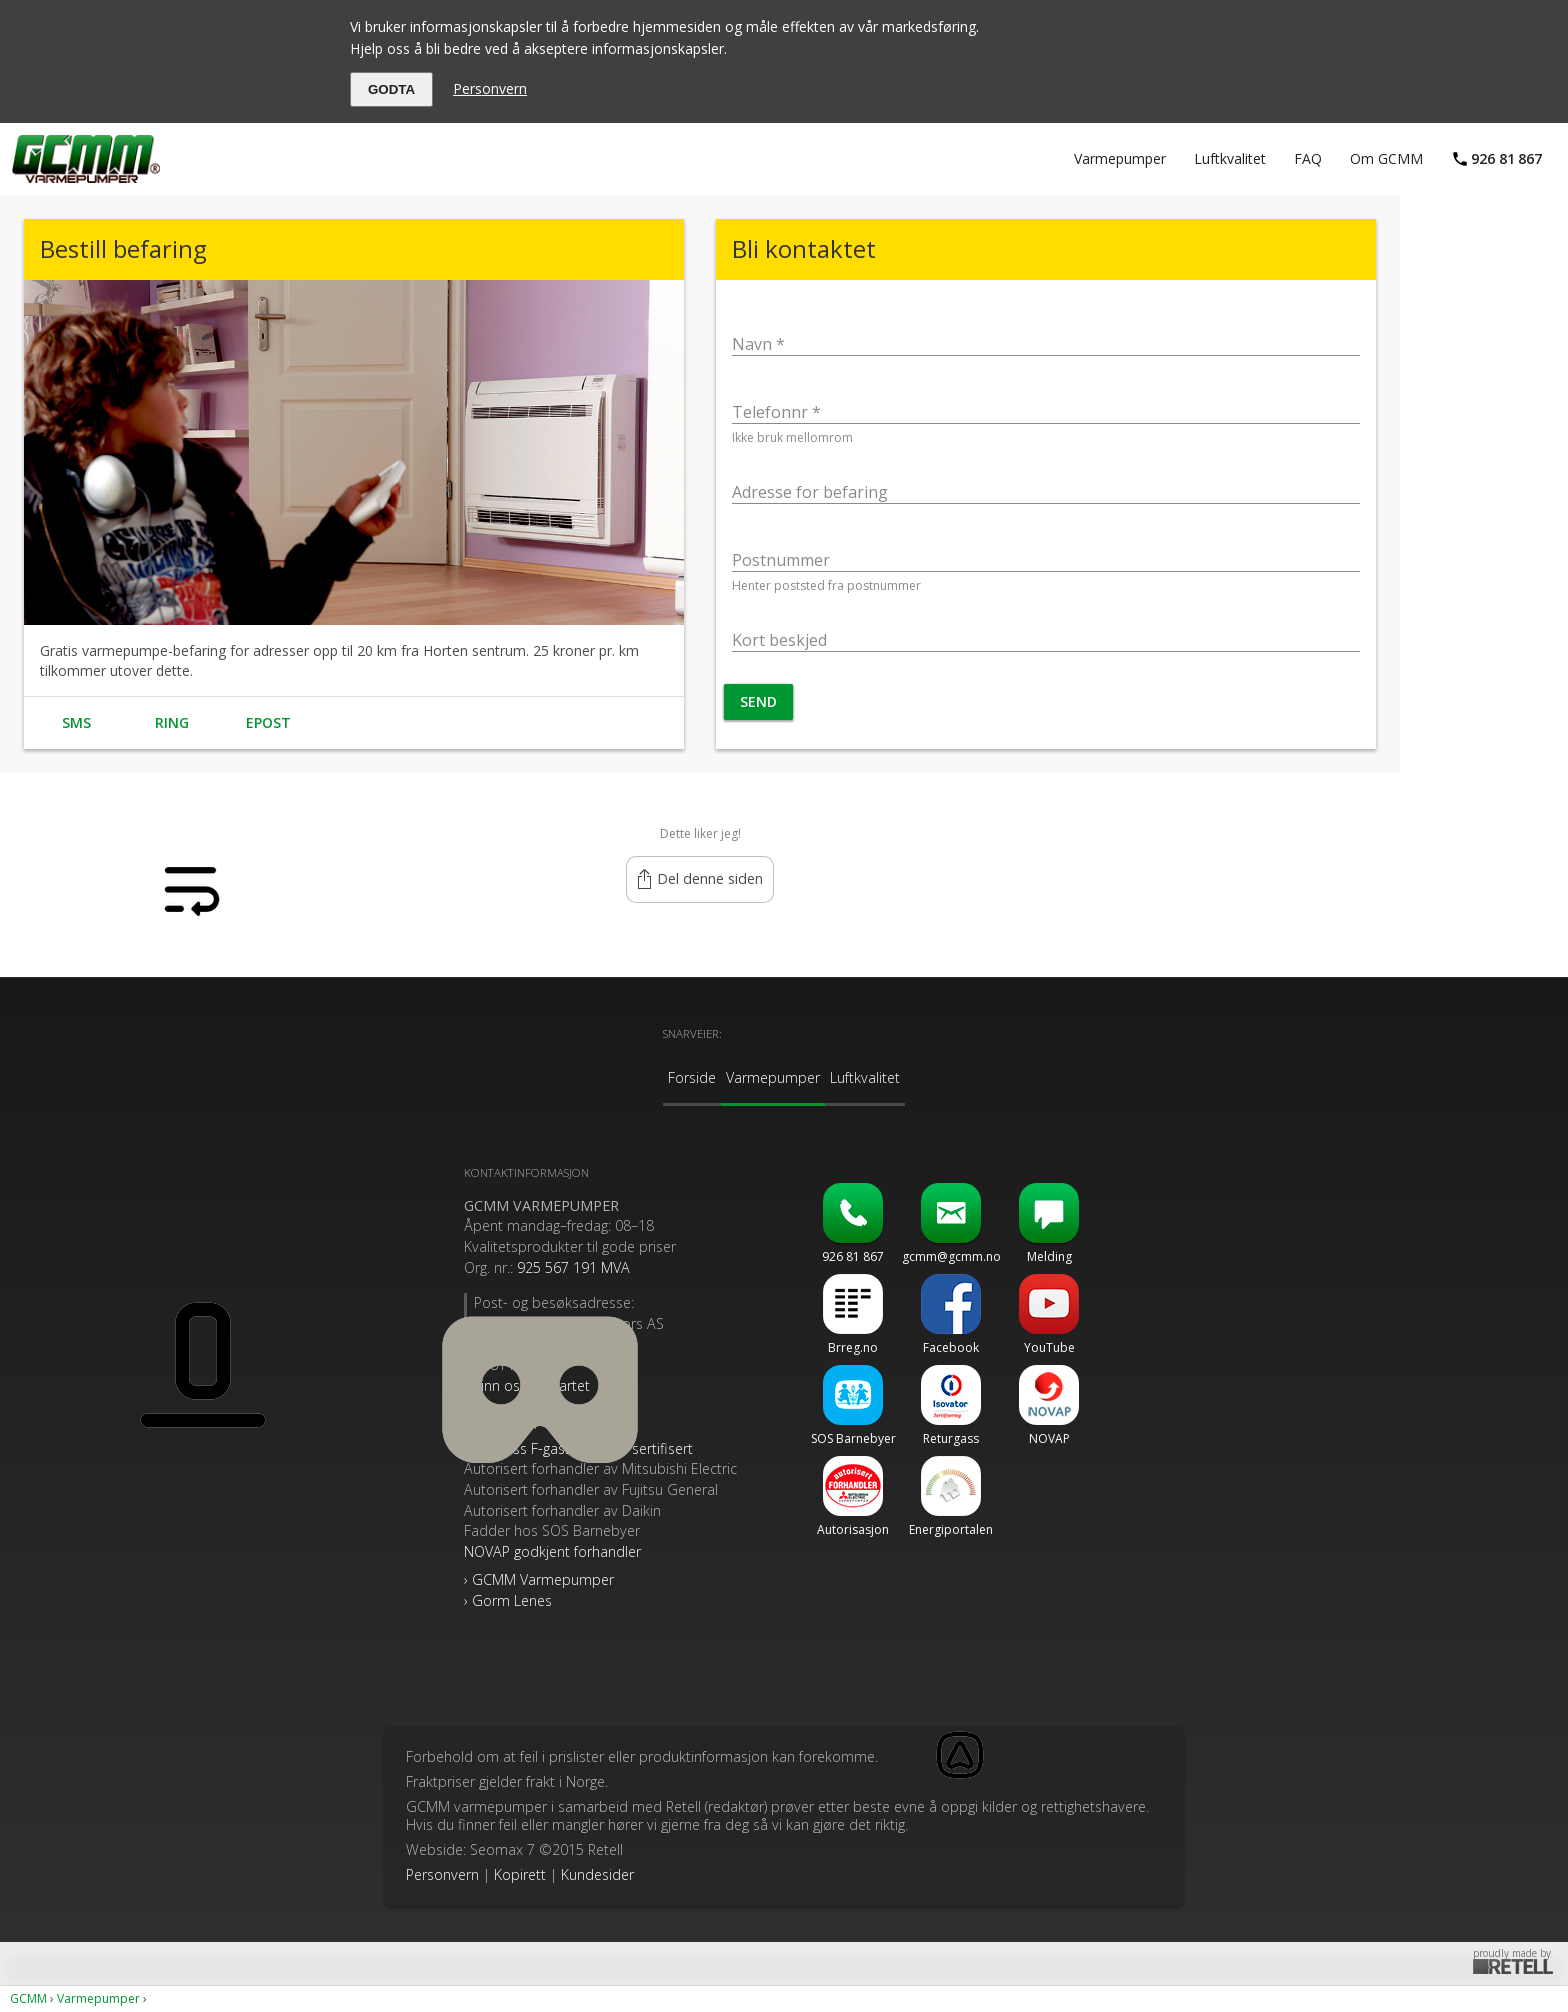 This screenshot has height=2012, width=1568. I want to click on AdonisJS framework logo, so click(960, 1755).